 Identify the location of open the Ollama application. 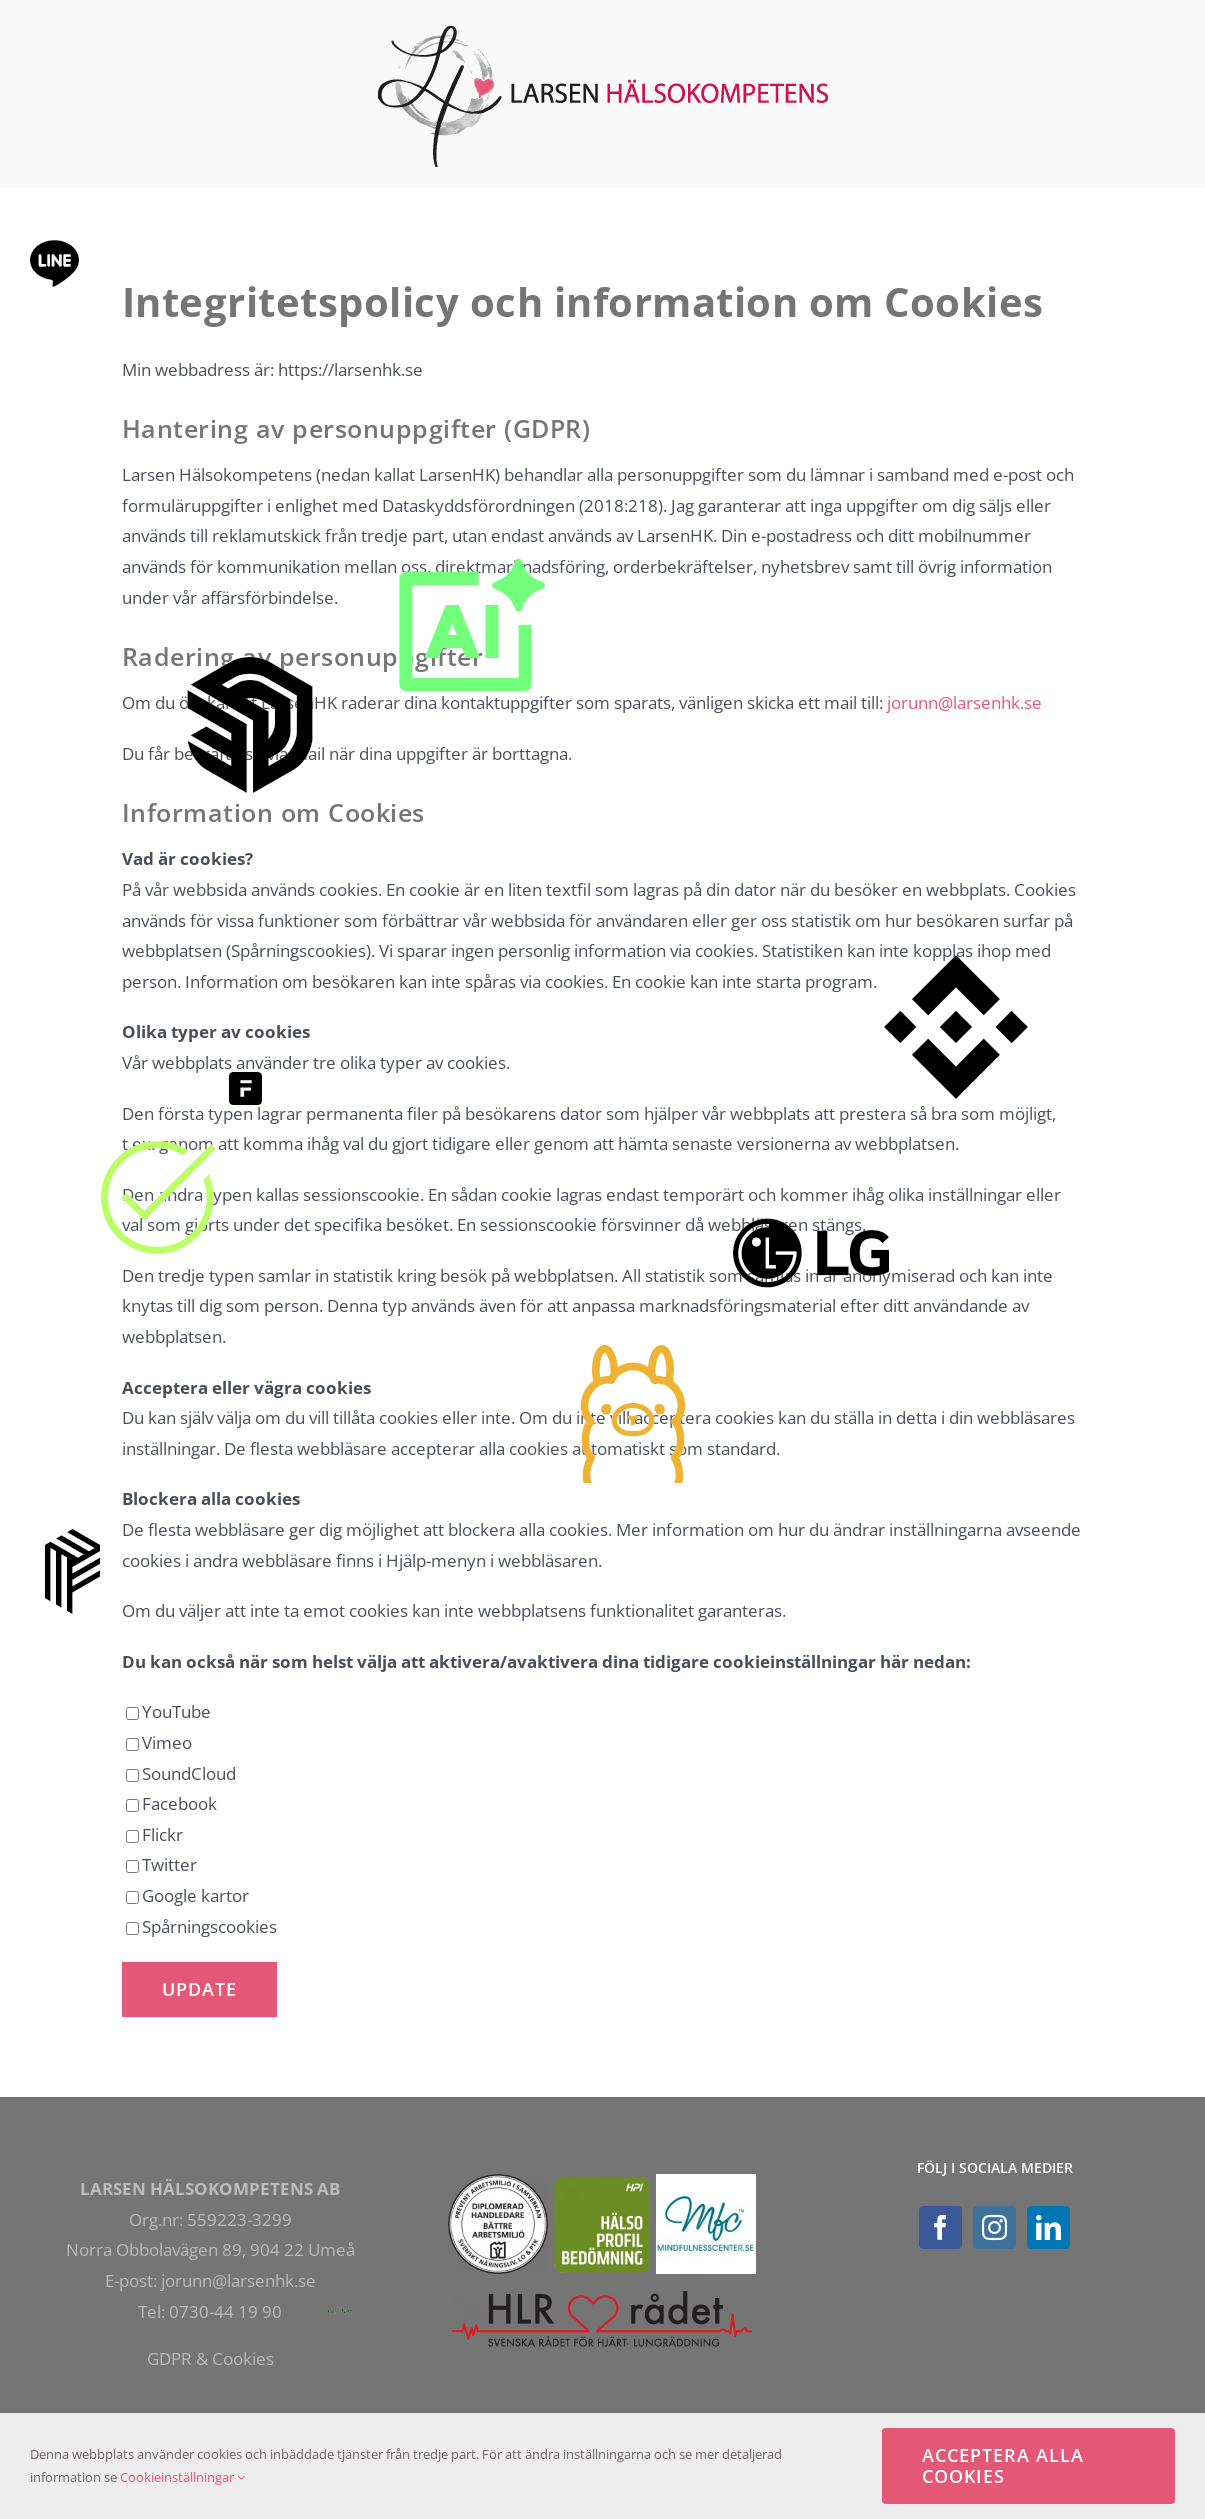
(633, 1414).